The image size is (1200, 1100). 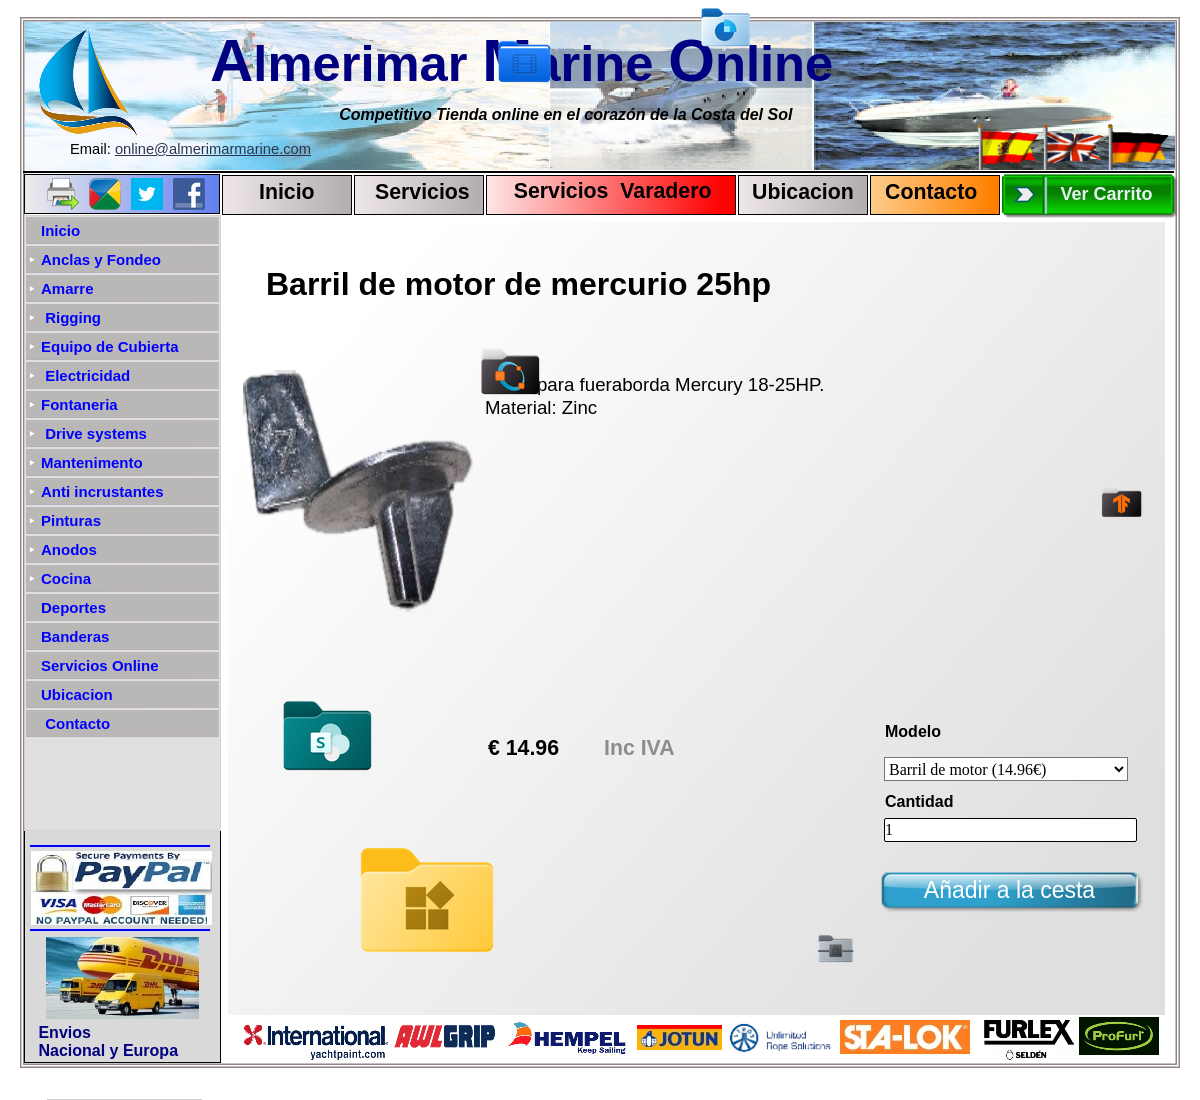 I want to click on open the apps folder, so click(x=426, y=903).